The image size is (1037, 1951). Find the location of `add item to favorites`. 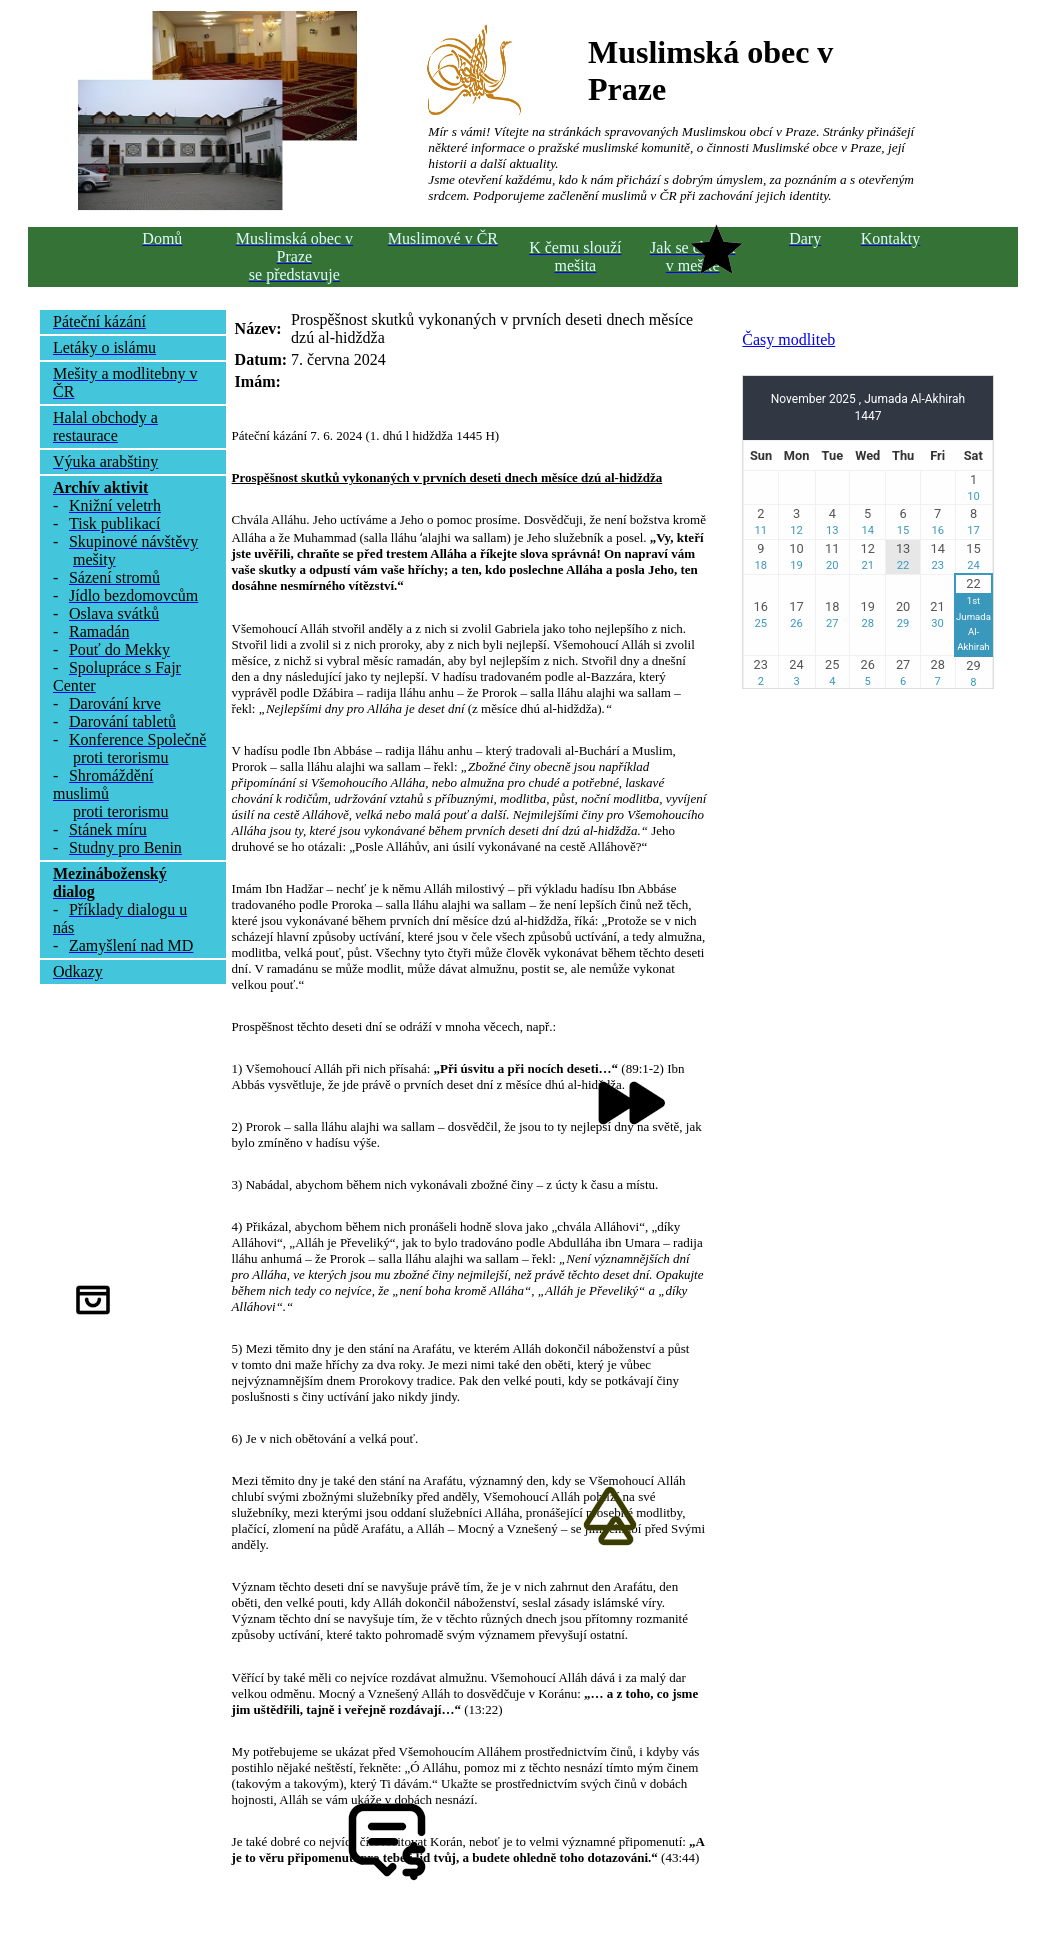

add item to favorites is located at coordinates (716, 250).